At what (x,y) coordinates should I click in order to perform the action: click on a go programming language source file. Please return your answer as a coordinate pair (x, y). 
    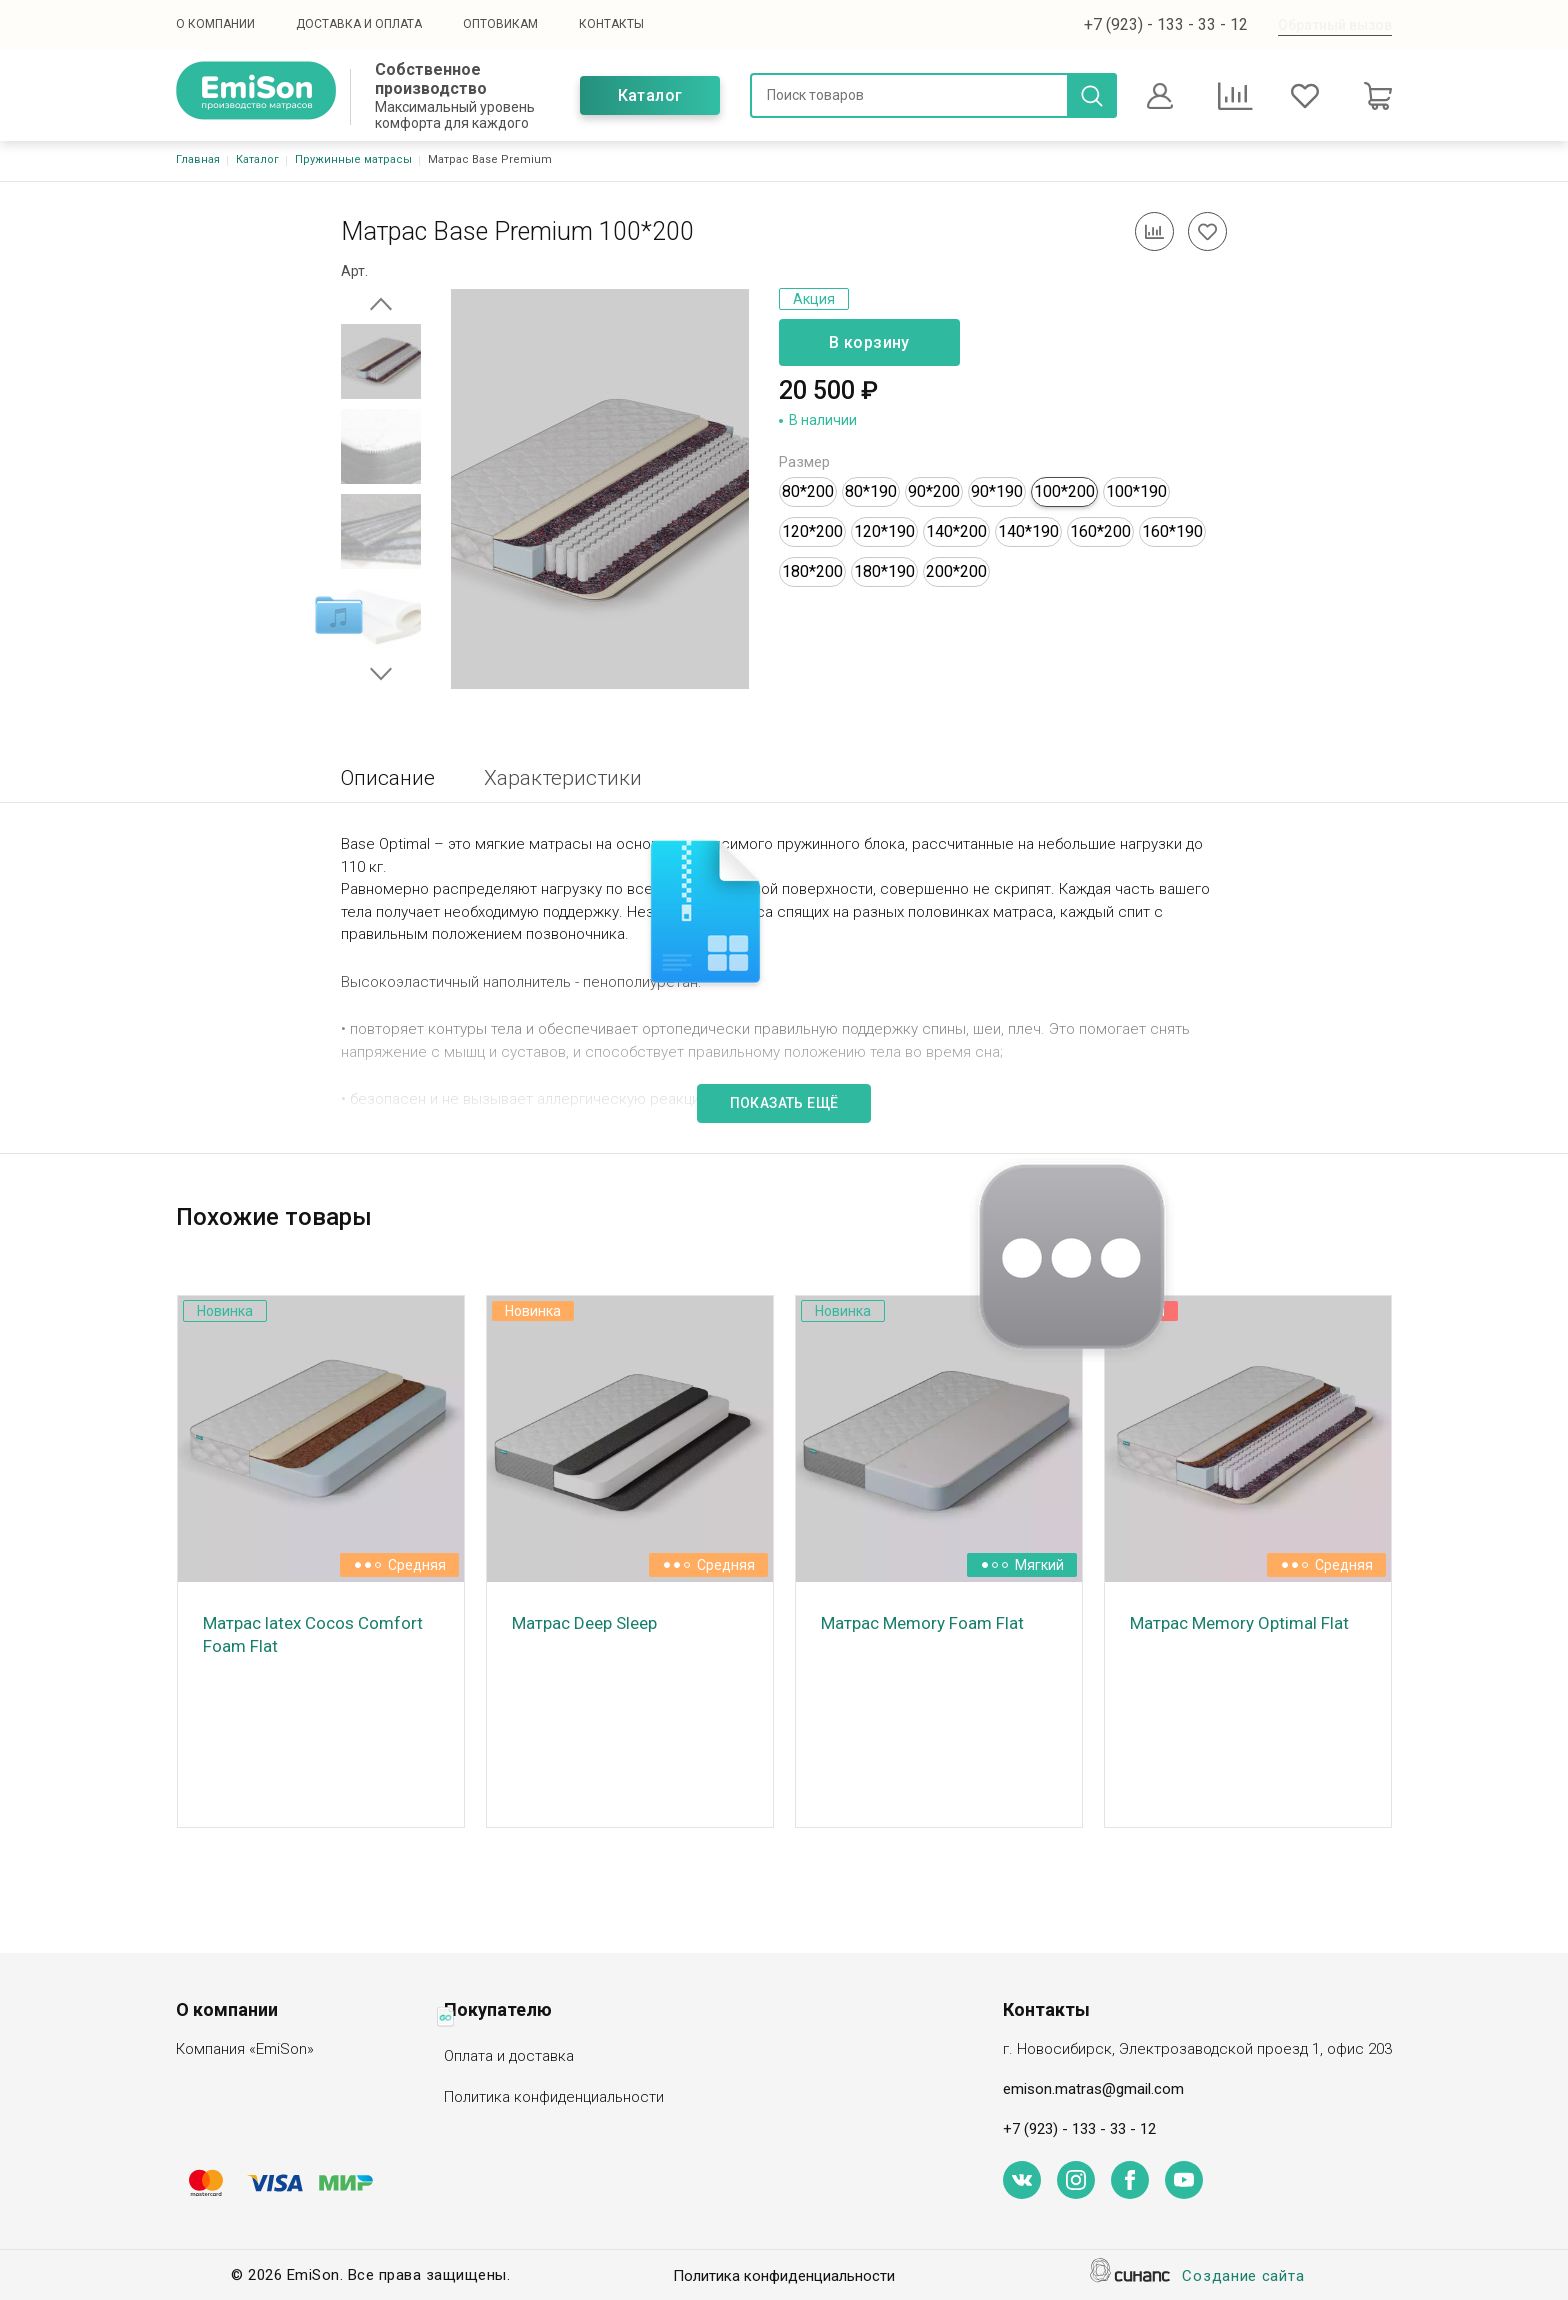
    Looking at the image, I should click on (445, 2016).